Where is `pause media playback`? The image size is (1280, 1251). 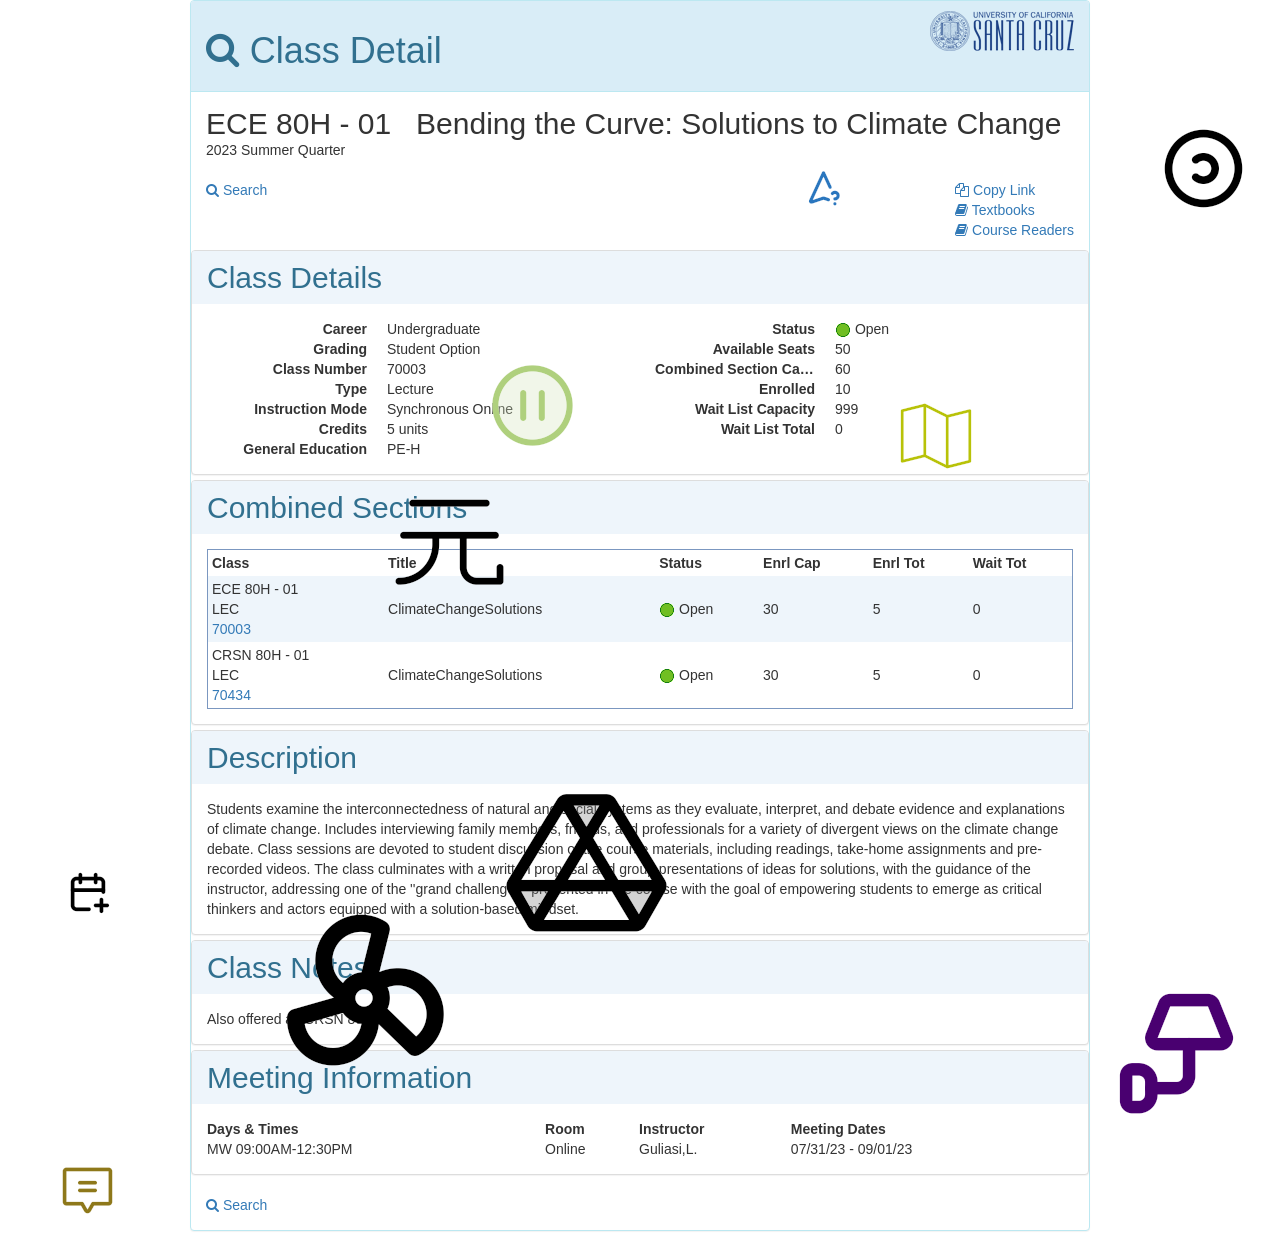 pause media playback is located at coordinates (532, 405).